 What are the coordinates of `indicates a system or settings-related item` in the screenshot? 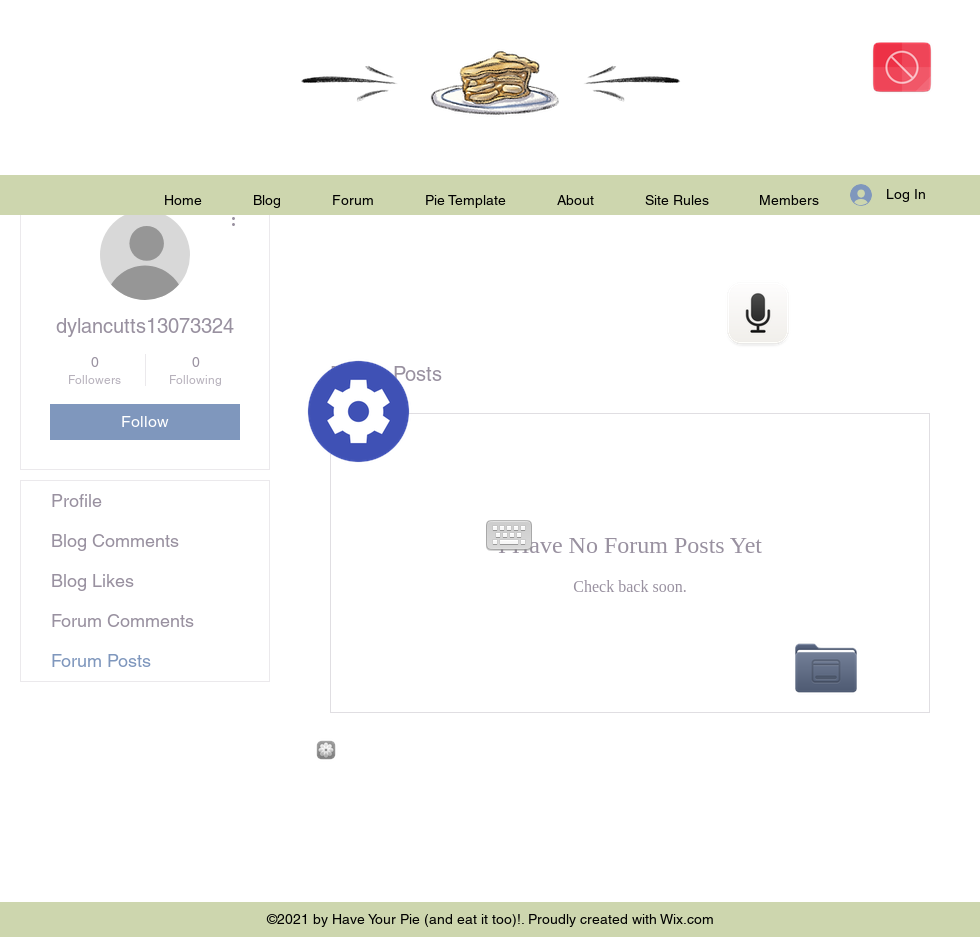 It's located at (358, 411).